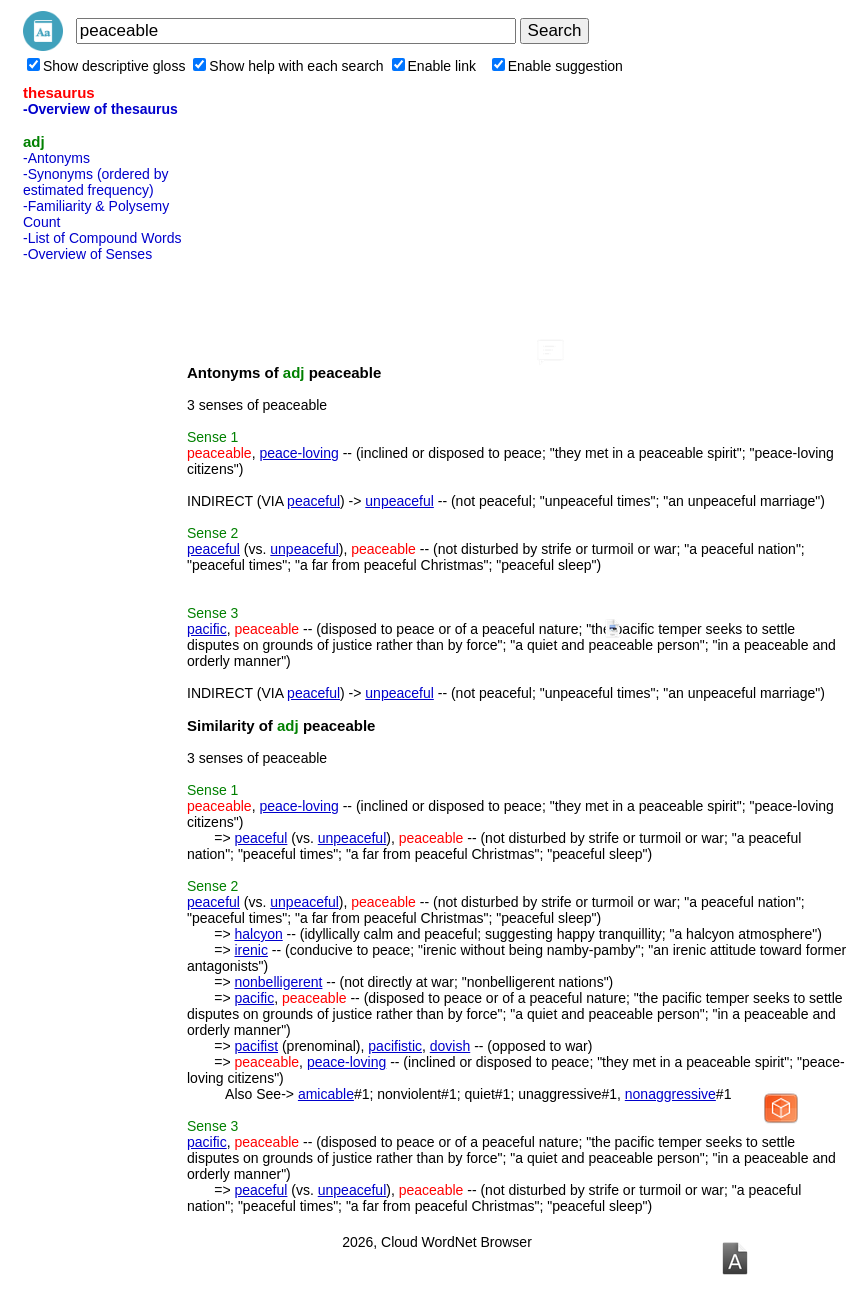 The height and width of the screenshot is (1293, 854). What do you see at coordinates (735, 1259) in the screenshot?
I see `a generic font file` at bounding box center [735, 1259].